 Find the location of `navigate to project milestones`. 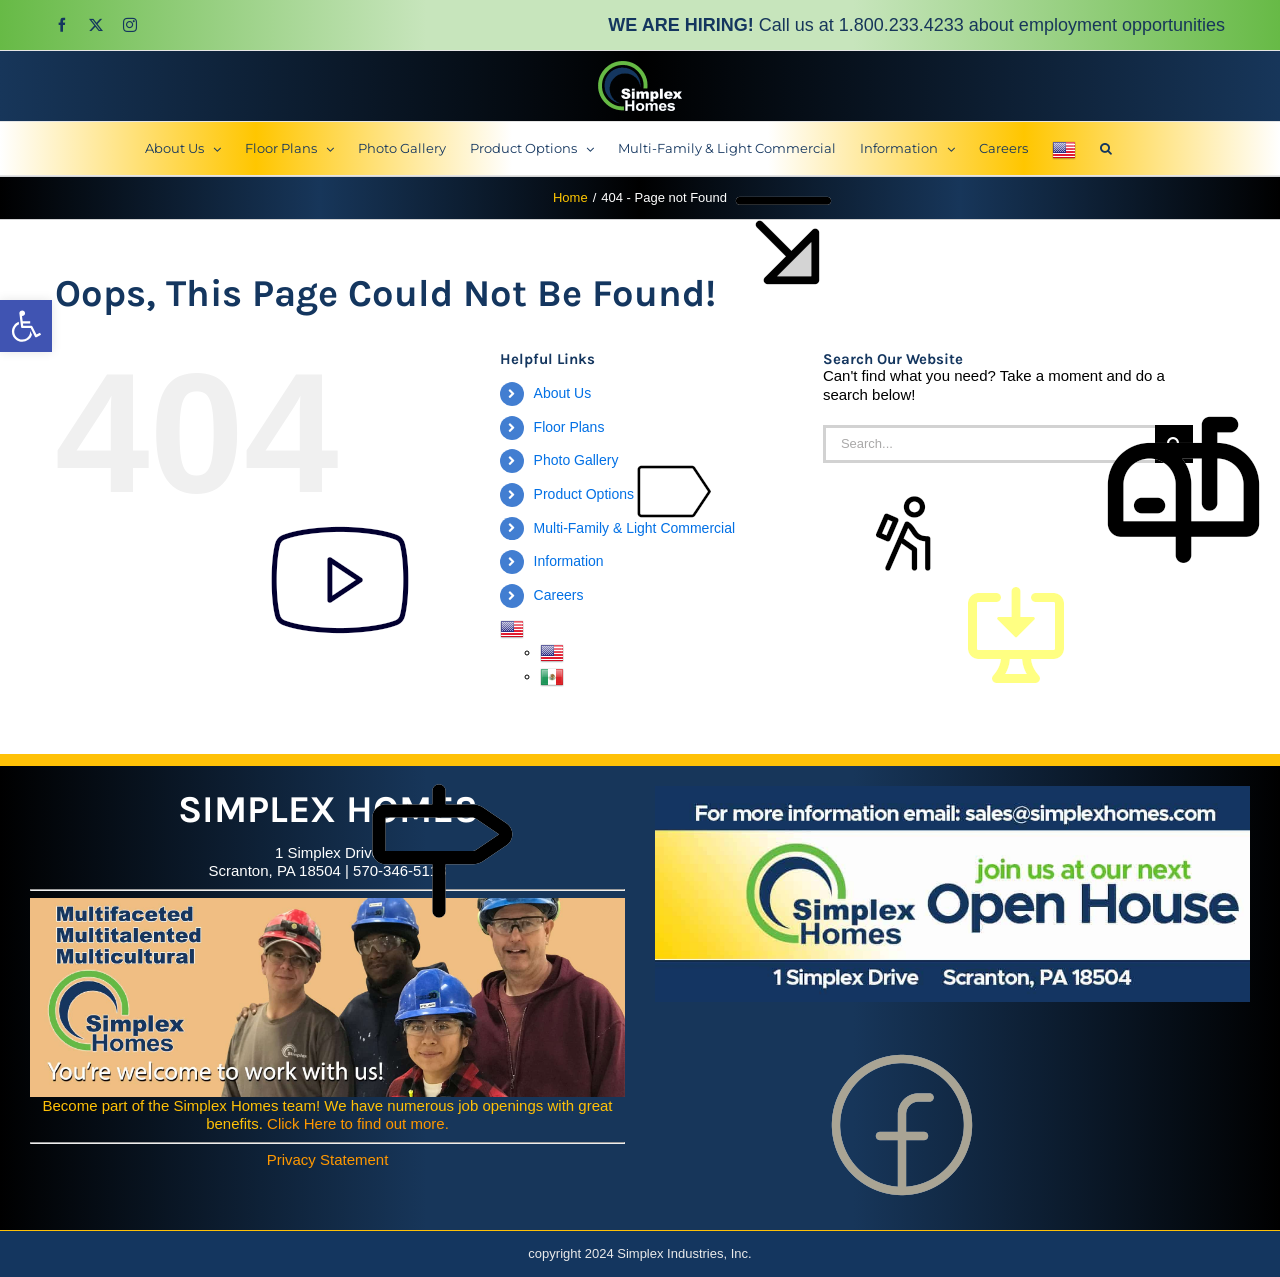

navigate to project milestones is located at coordinates (439, 851).